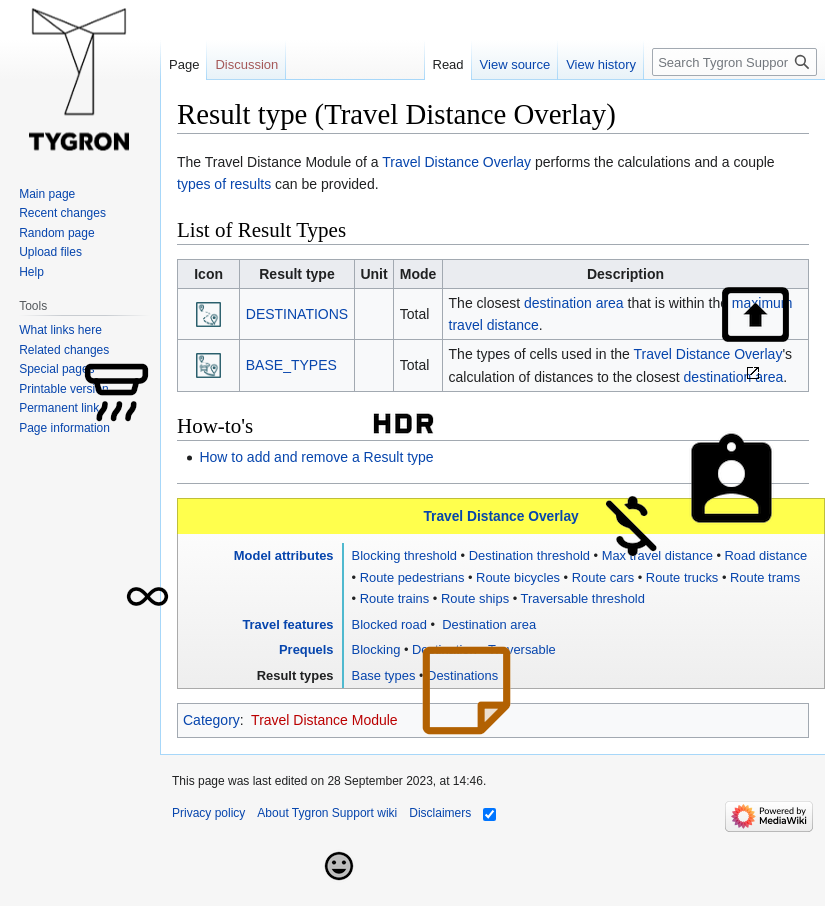  What do you see at coordinates (466, 690) in the screenshot?
I see `create a new note` at bounding box center [466, 690].